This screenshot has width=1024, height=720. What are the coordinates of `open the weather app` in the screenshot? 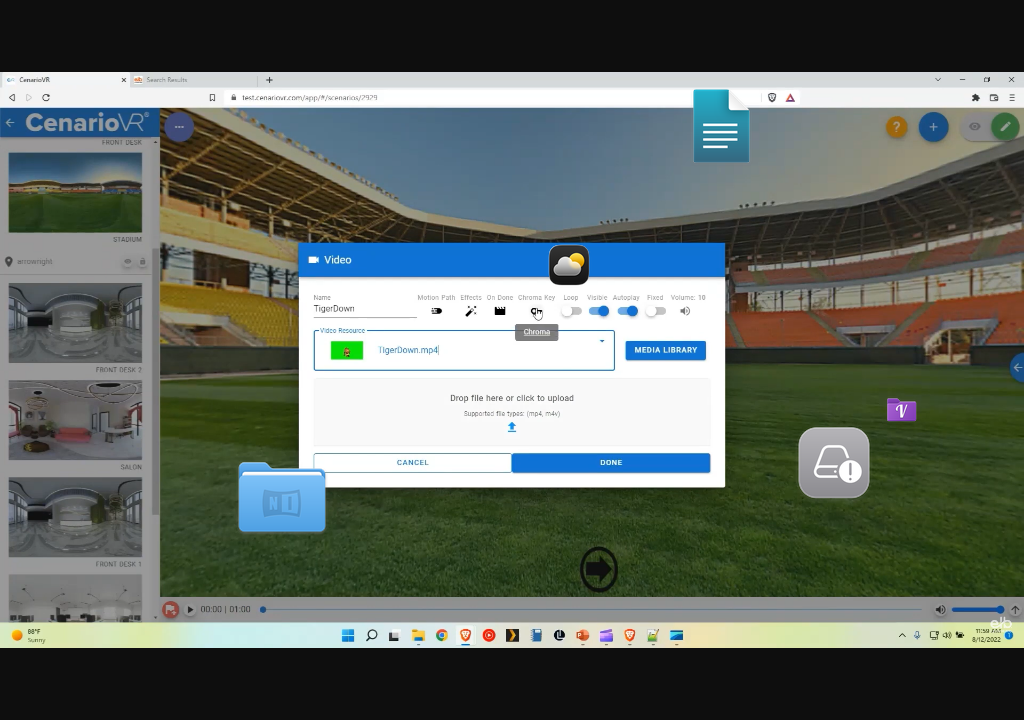 It's located at (569, 265).